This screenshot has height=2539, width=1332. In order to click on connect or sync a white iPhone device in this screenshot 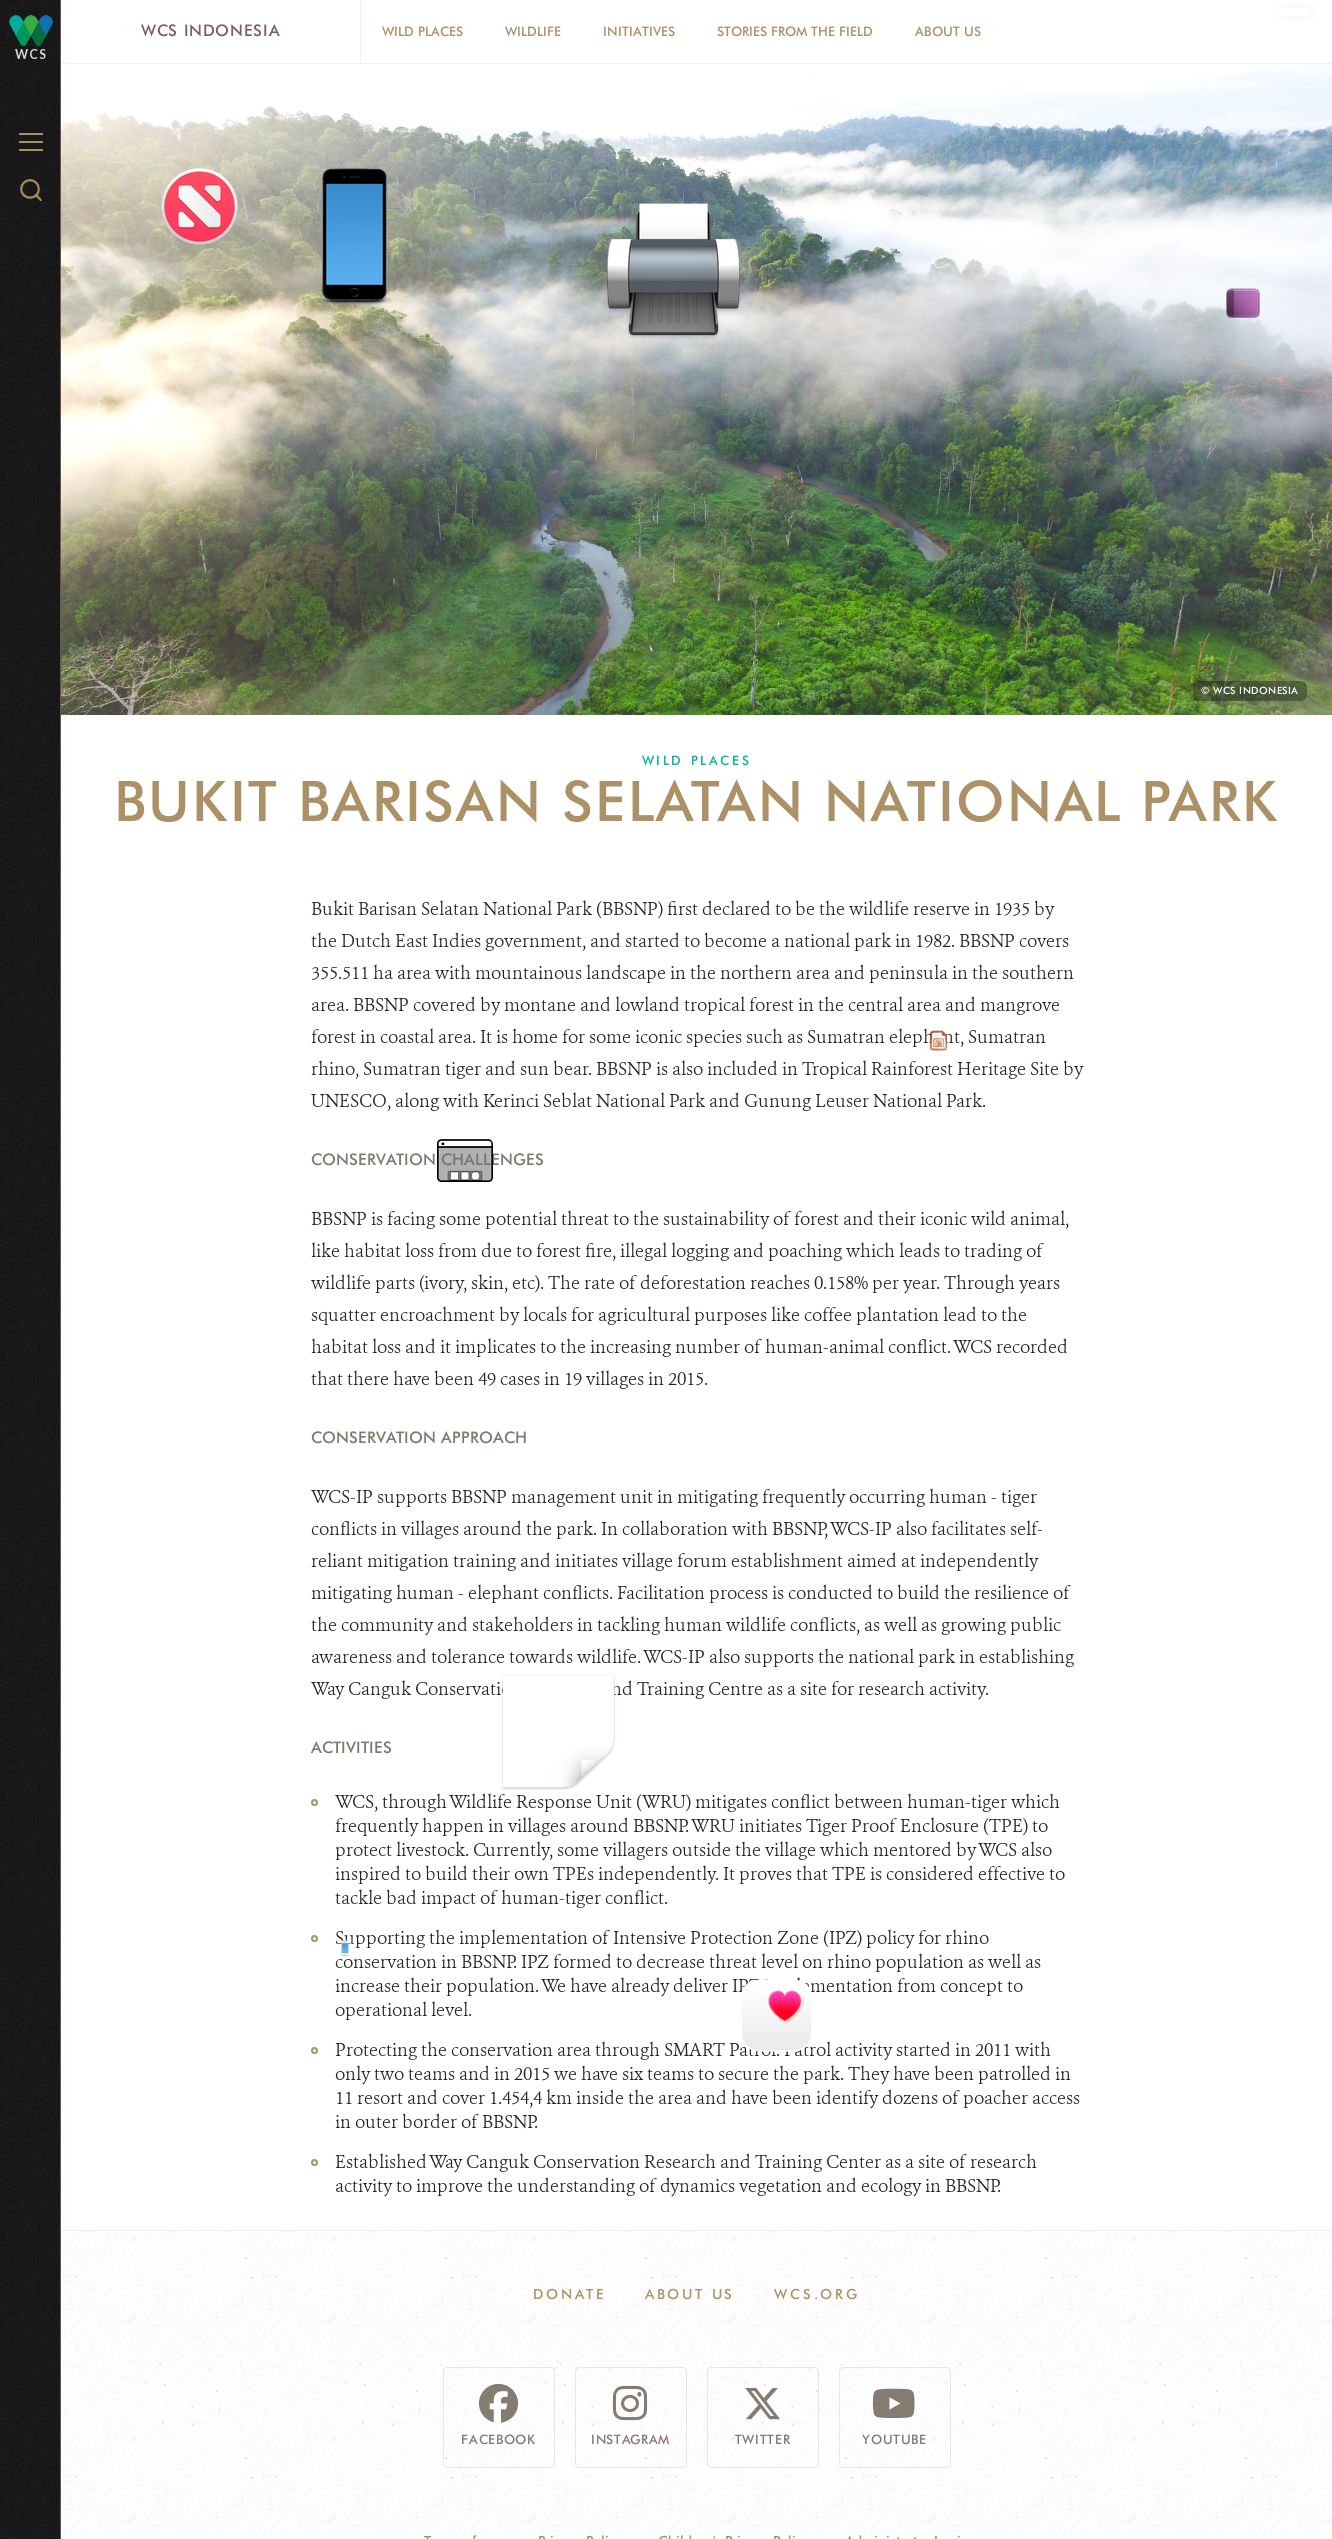, I will do `click(345, 1948)`.